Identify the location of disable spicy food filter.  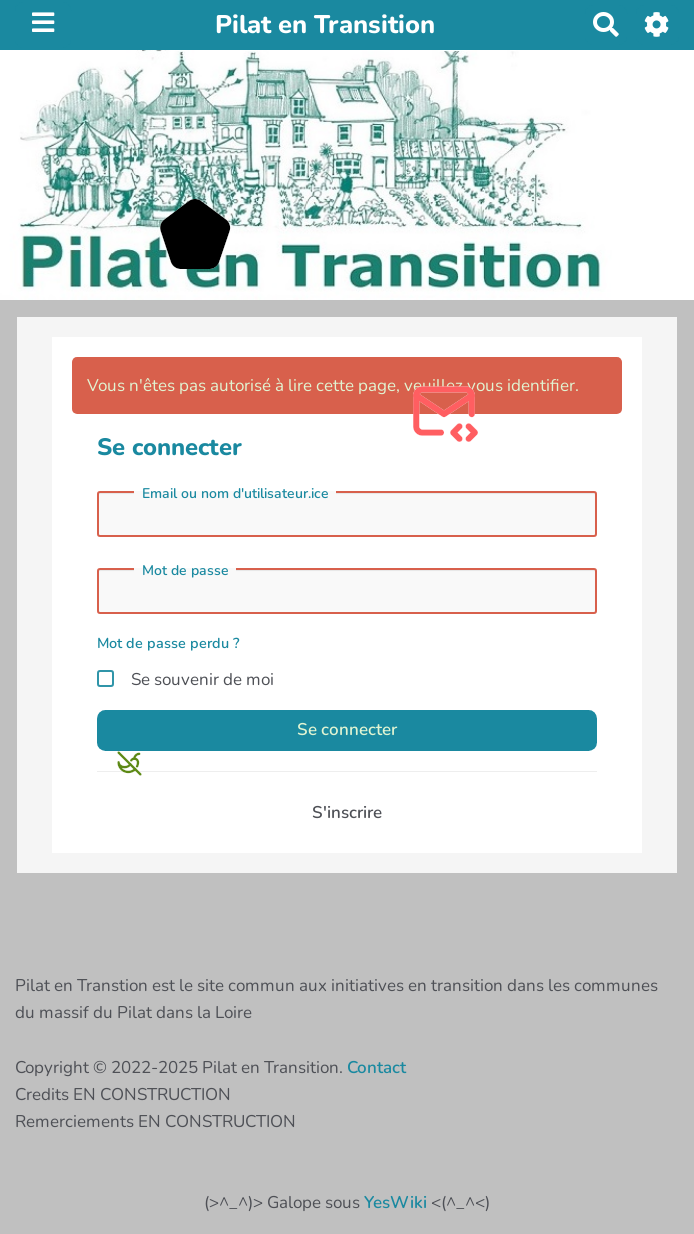
(129, 763).